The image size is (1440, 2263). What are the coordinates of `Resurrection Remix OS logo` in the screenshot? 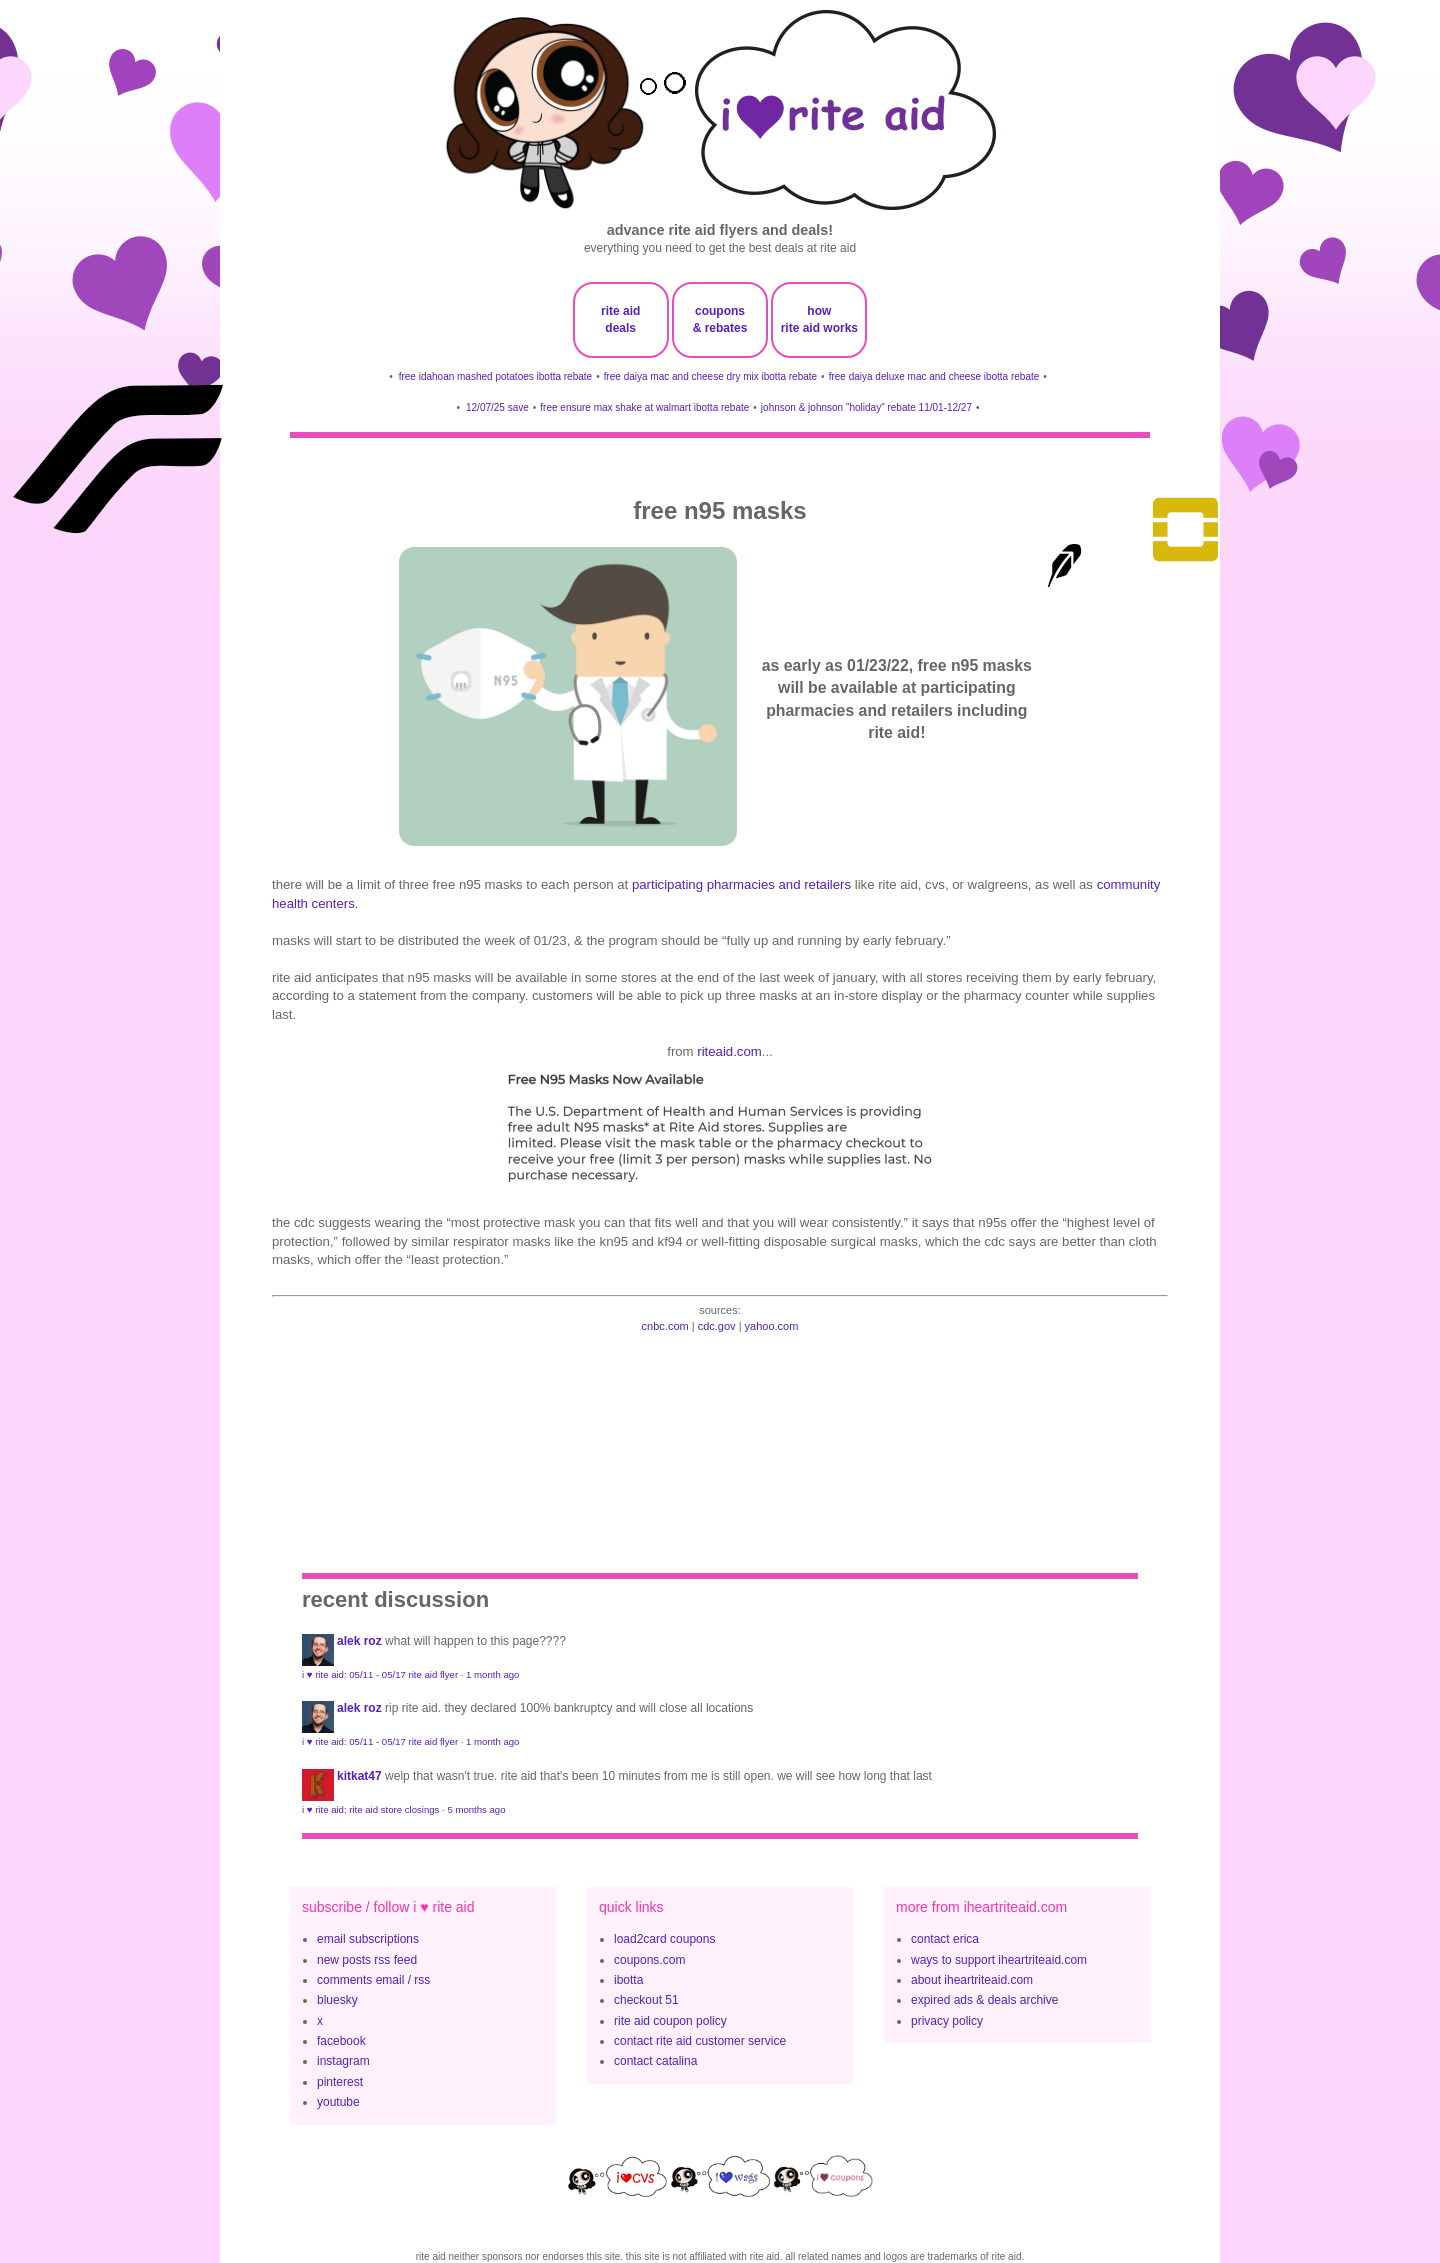 It's located at (118, 459).